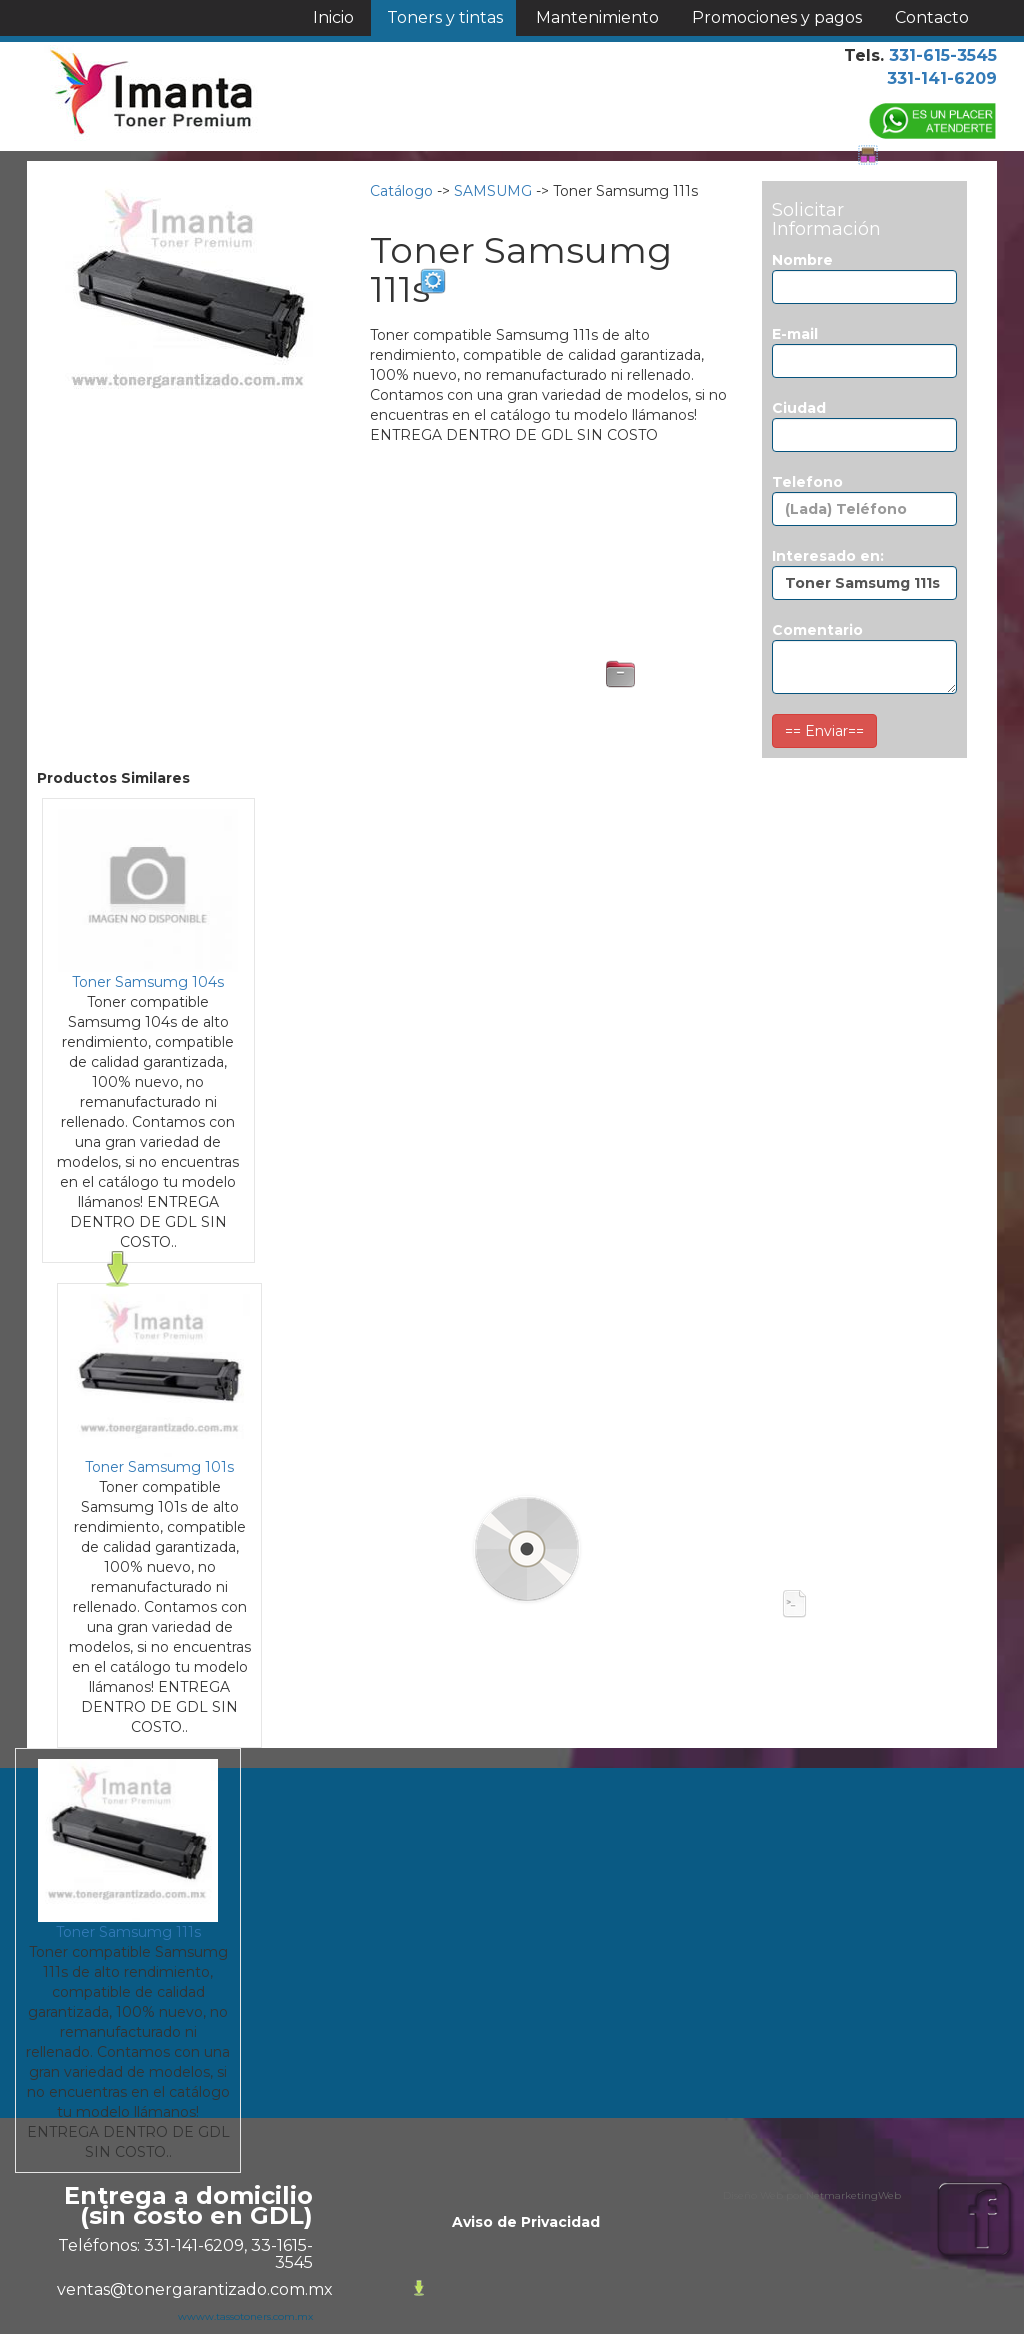 The image size is (1024, 2334). I want to click on save the current file, so click(419, 2288).